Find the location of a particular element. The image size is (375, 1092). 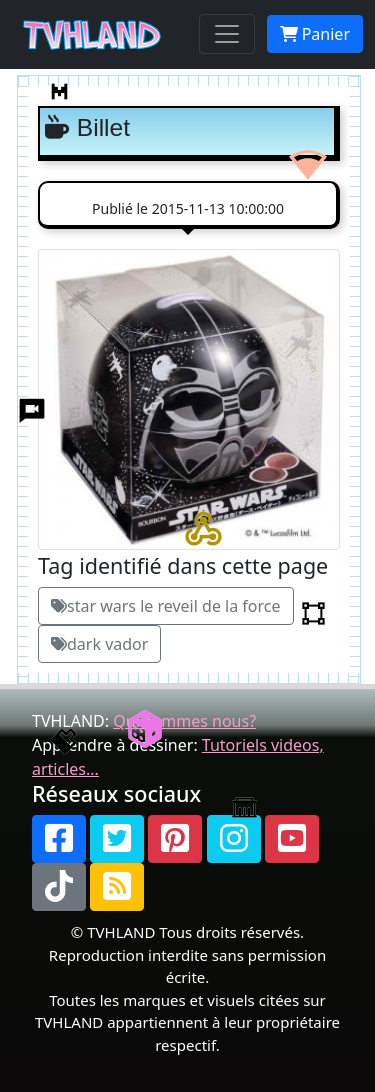

start a video chat is located at coordinates (32, 410).